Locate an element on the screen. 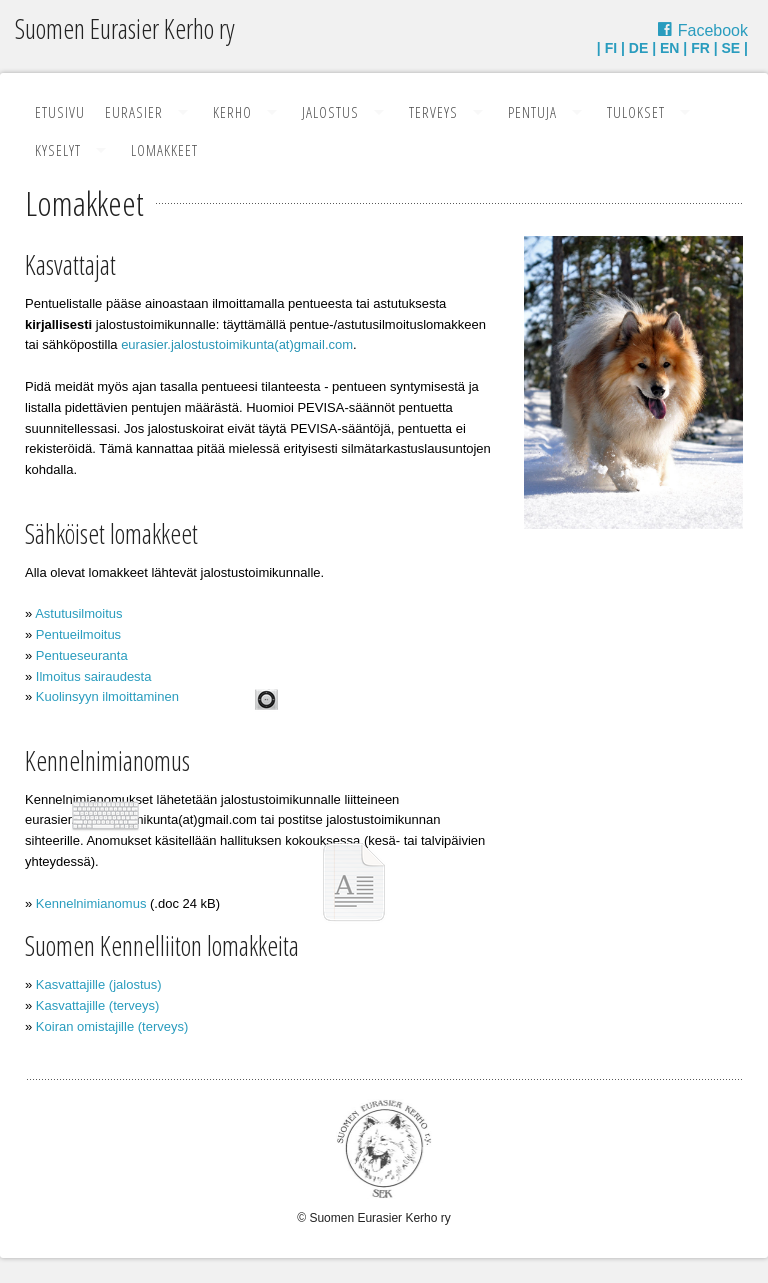 This screenshot has width=768, height=1283. connect a bluetooth keyboard is located at coordinates (105, 815).